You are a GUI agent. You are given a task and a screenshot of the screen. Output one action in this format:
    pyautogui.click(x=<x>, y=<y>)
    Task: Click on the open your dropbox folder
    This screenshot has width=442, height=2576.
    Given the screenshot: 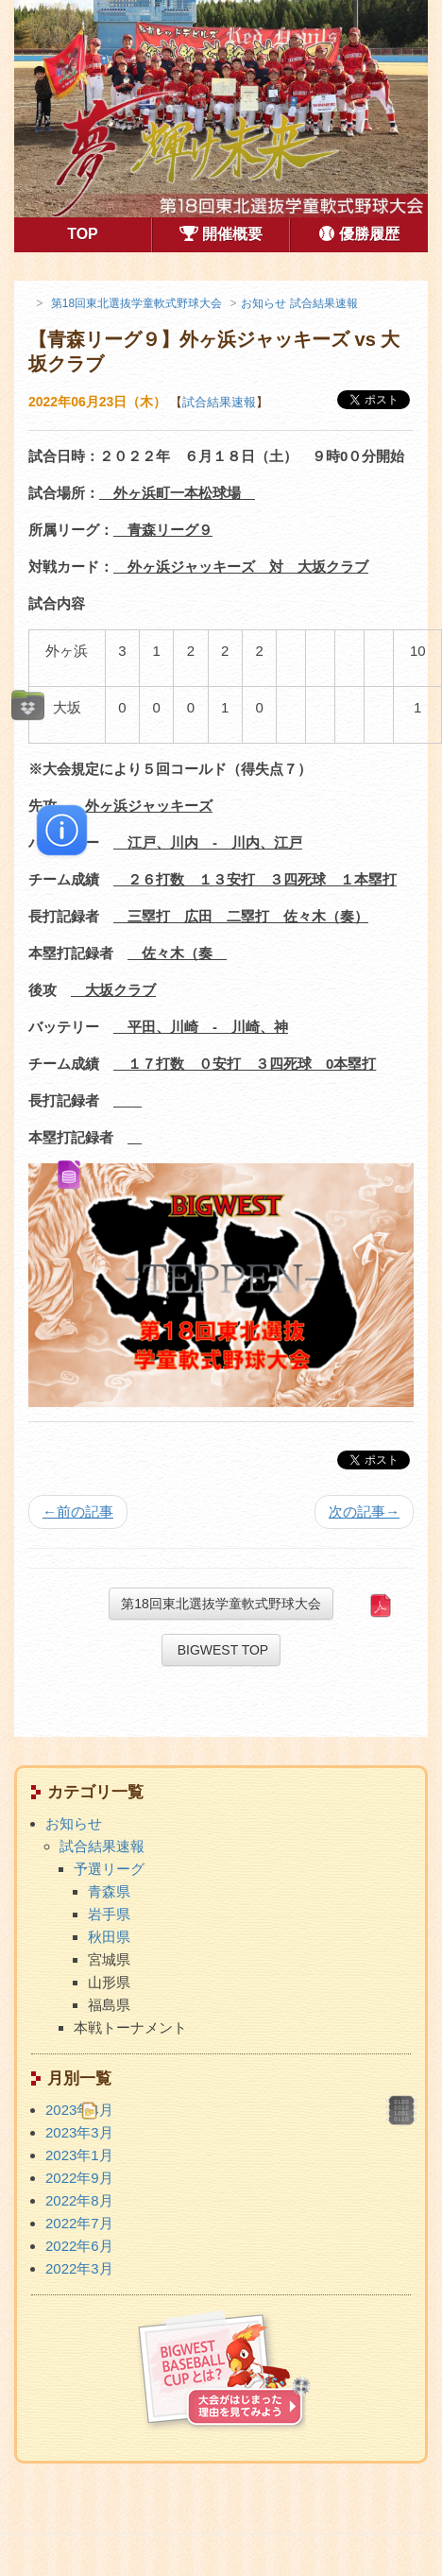 What is the action you would take?
    pyautogui.click(x=27, y=704)
    